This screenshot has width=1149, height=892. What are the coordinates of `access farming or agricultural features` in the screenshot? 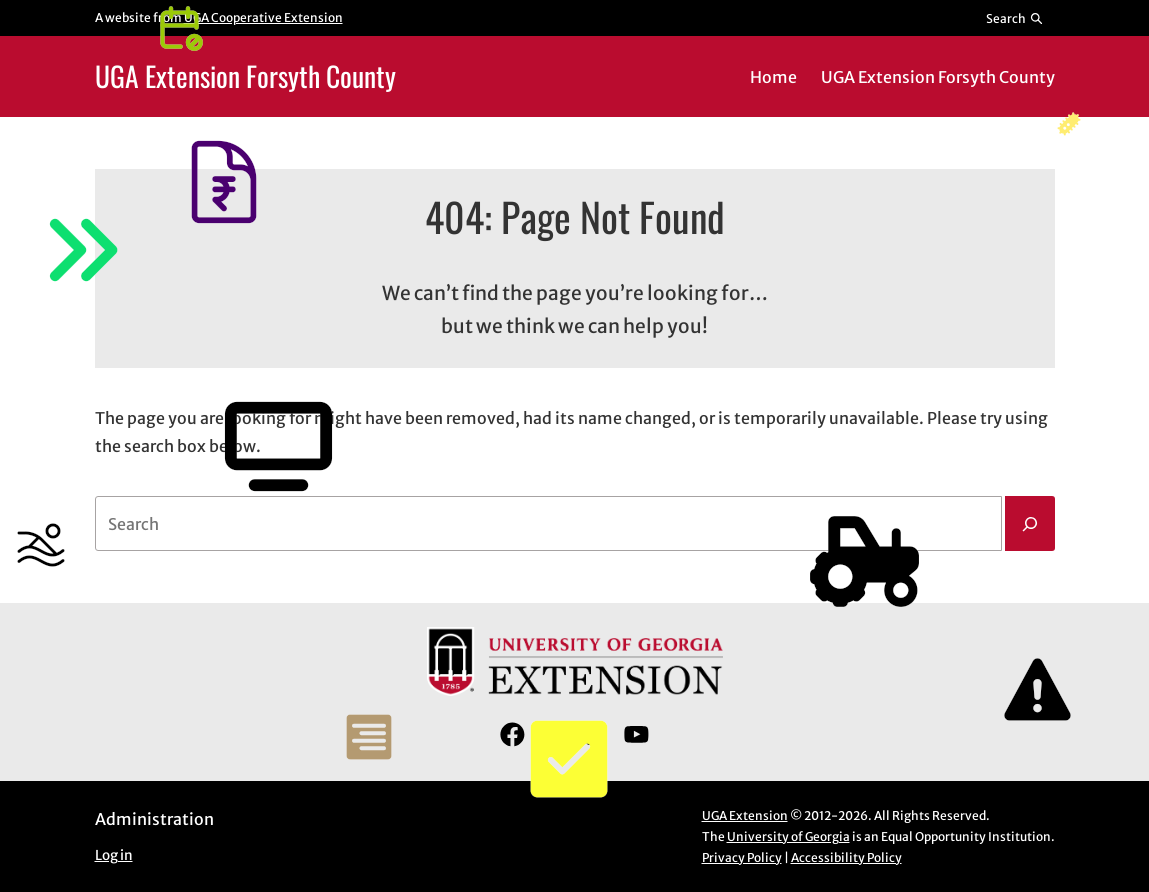 It's located at (864, 558).